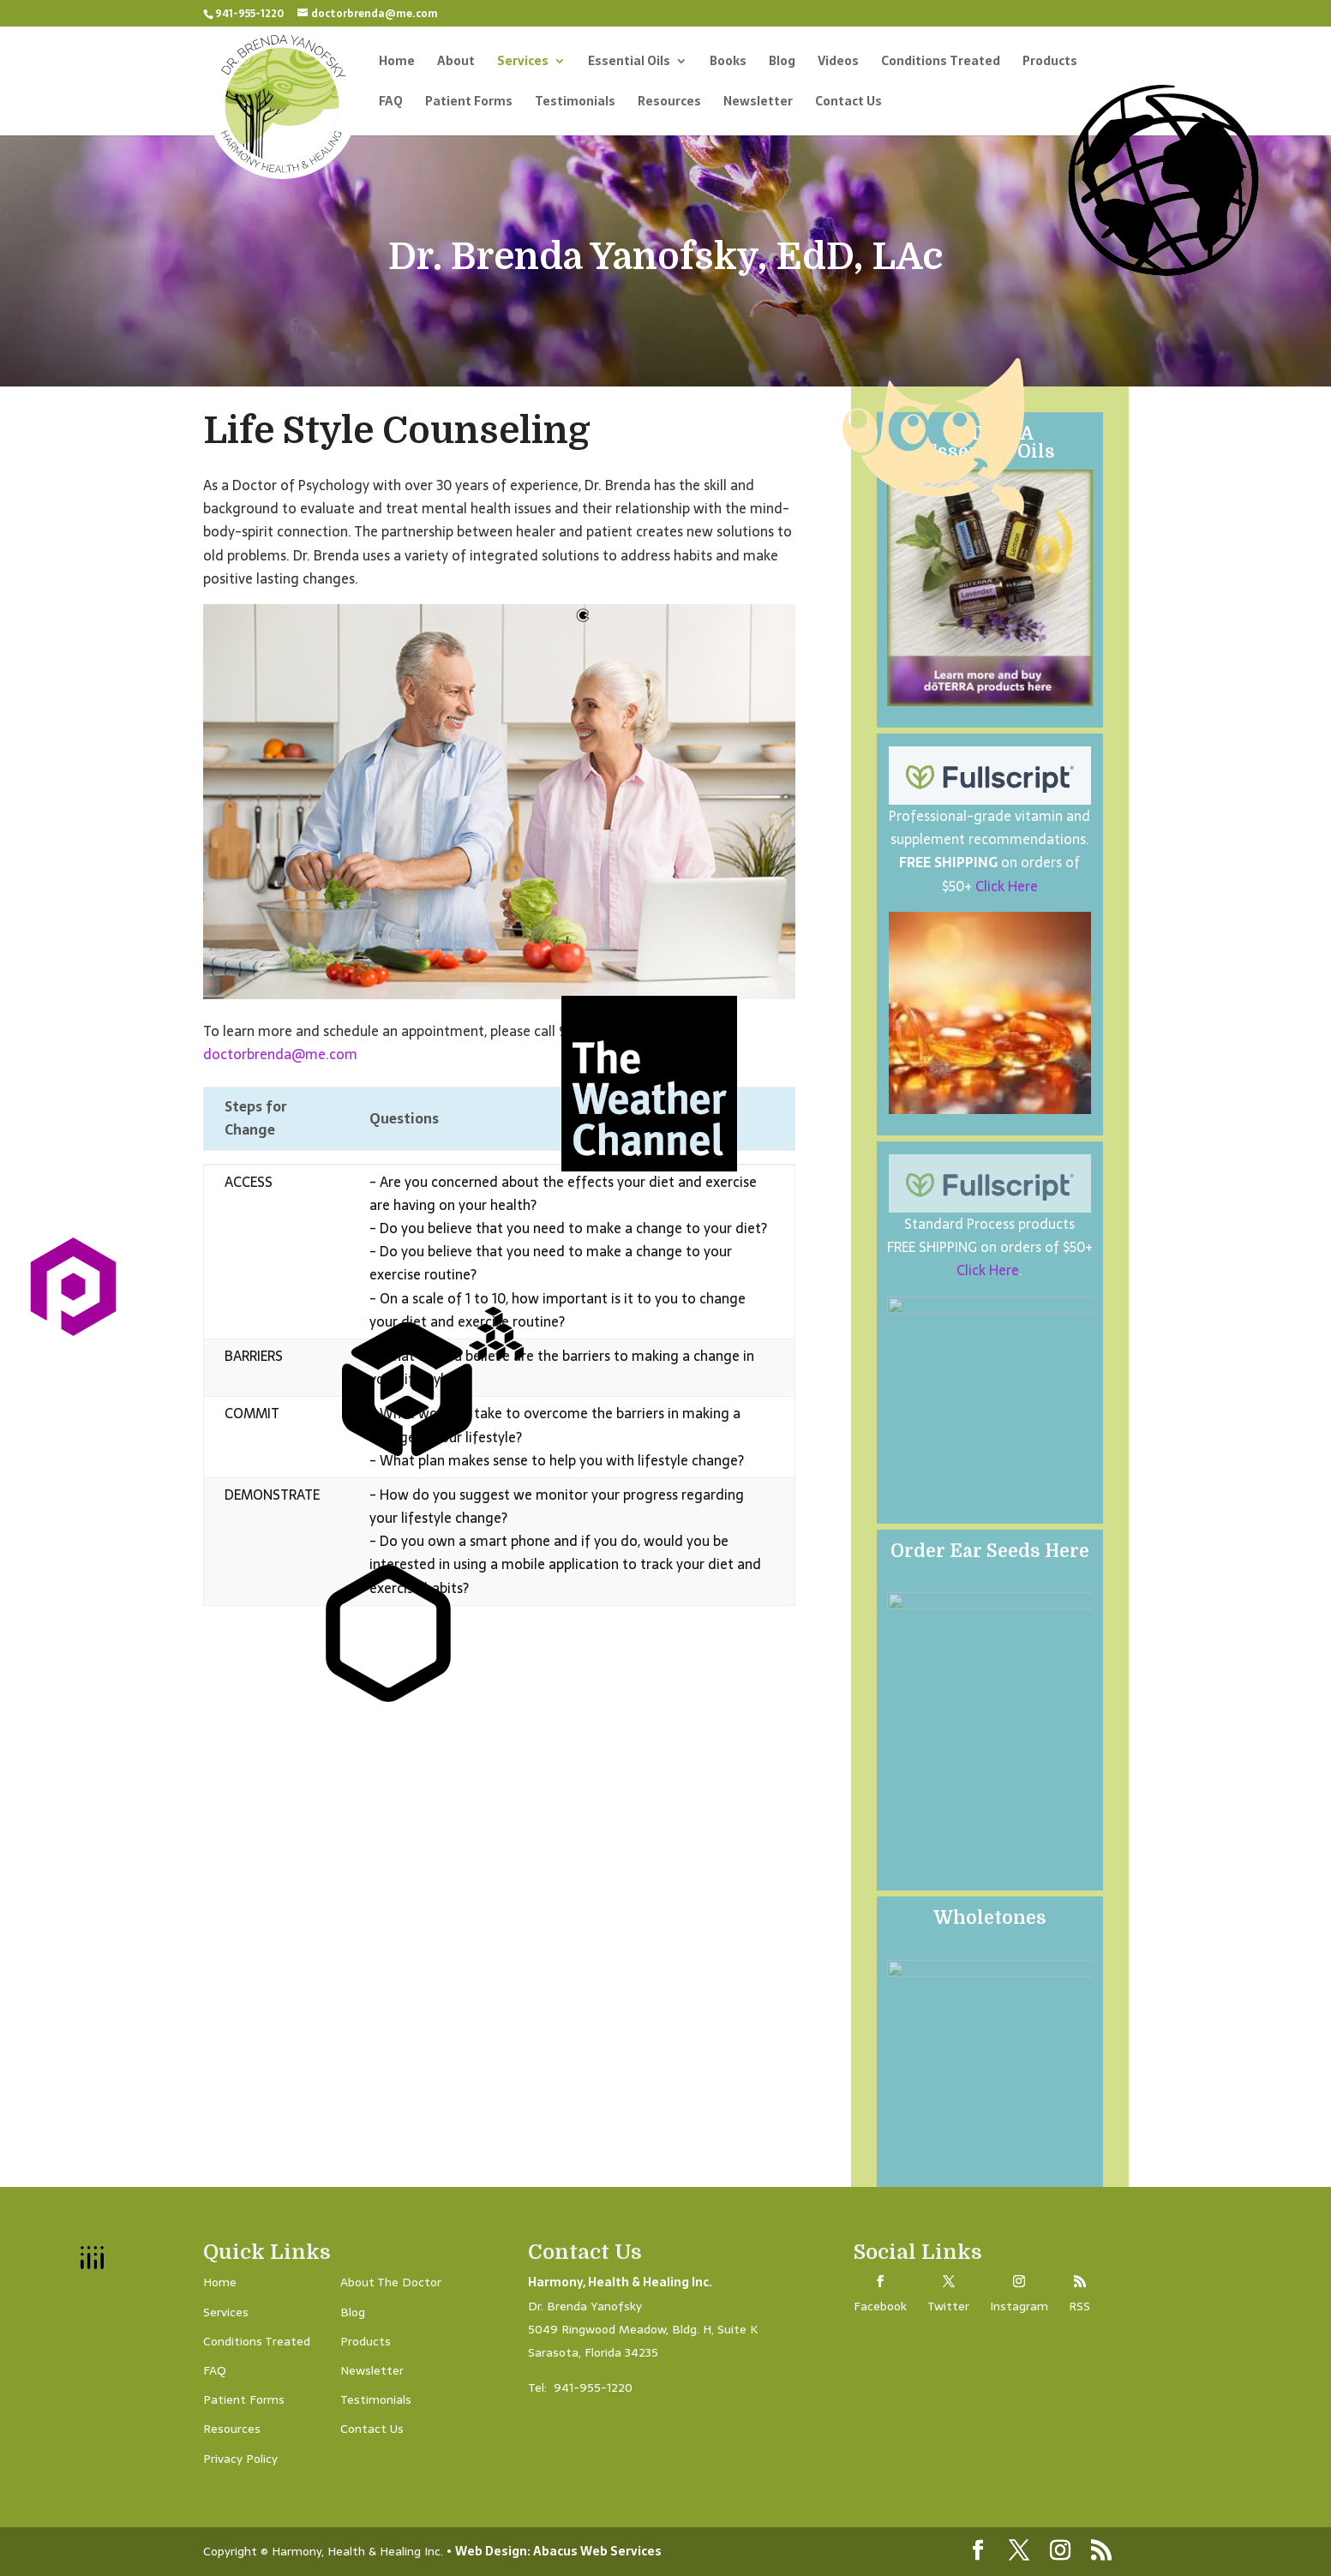 This screenshot has width=1331, height=2576. Describe the element at coordinates (73, 1286) in the screenshot. I see `visit the PyUp security service website` at that location.